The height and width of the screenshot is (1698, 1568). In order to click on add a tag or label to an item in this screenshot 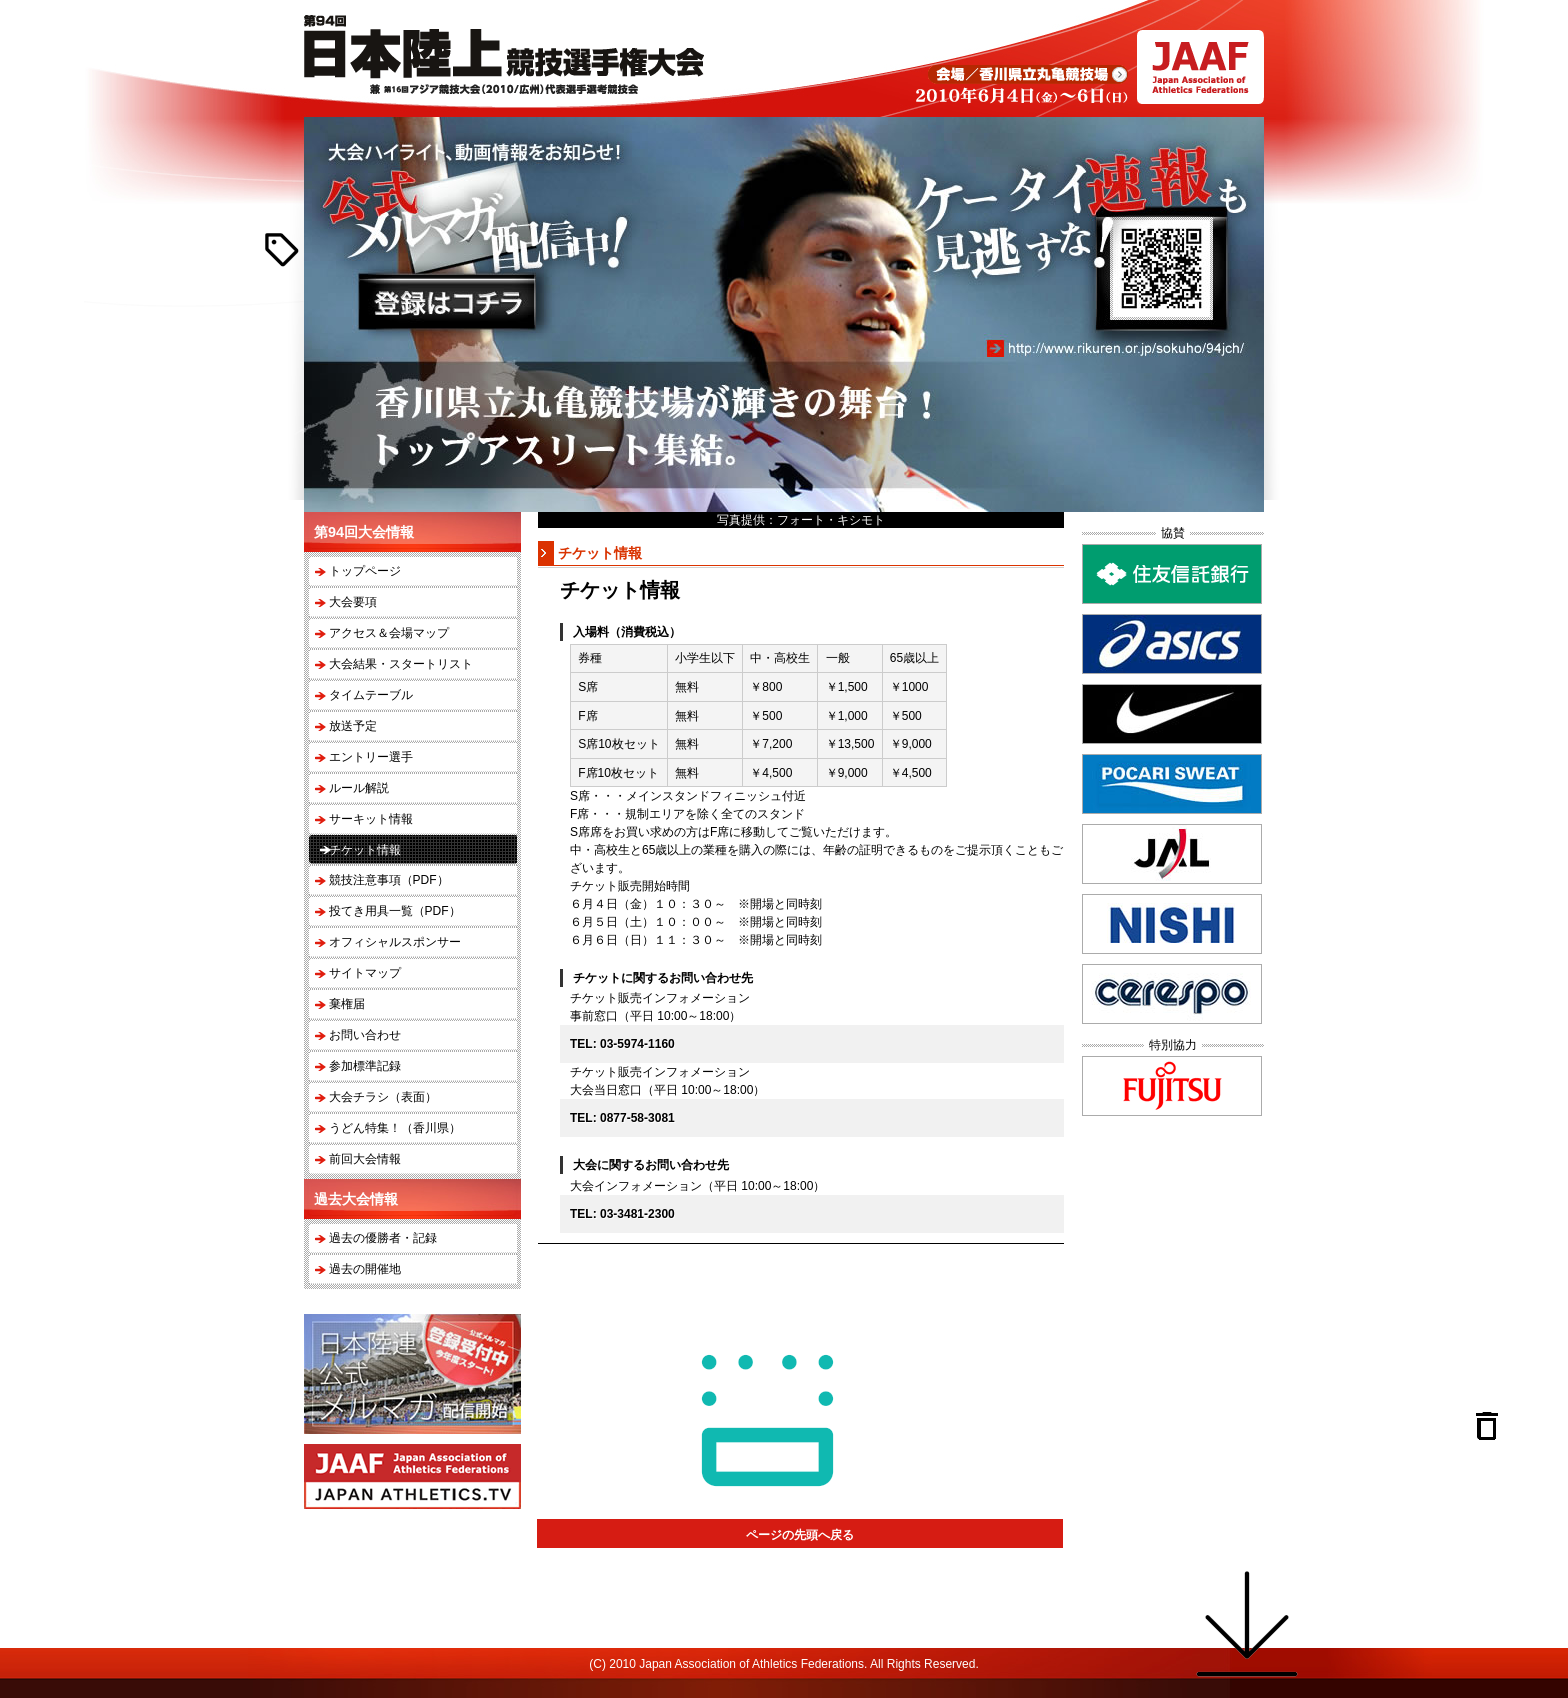, I will do `click(280, 248)`.